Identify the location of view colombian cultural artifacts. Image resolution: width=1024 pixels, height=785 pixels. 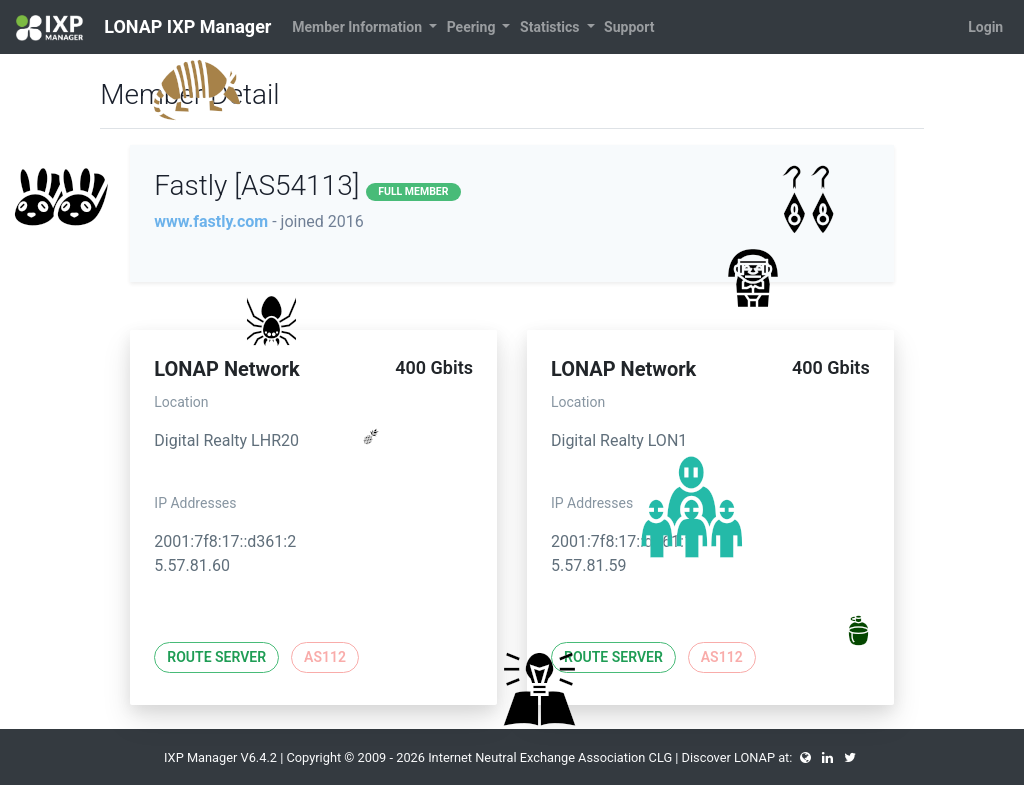
(753, 278).